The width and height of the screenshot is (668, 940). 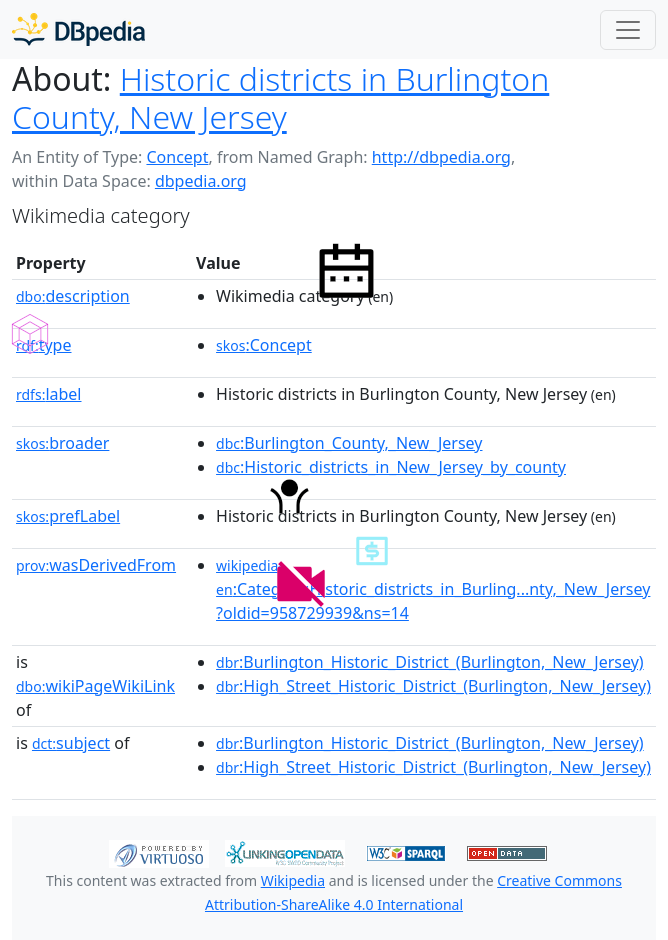 What do you see at coordinates (289, 496) in the screenshot?
I see `indicates a welcoming or friendly user state` at bounding box center [289, 496].